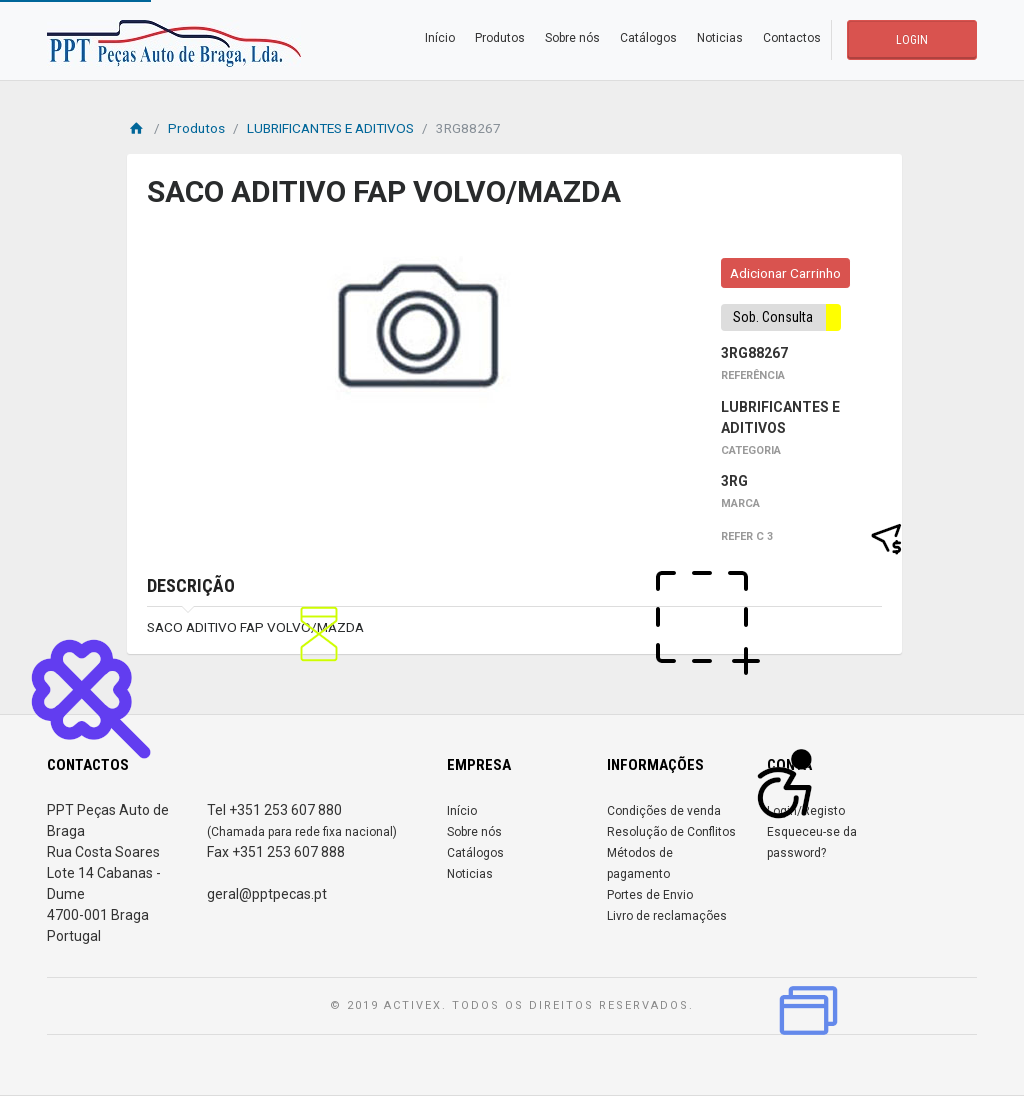 Image resolution: width=1024 pixels, height=1096 pixels. Describe the element at coordinates (808, 1010) in the screenshot. I see `open multiple browser windows` at that location.